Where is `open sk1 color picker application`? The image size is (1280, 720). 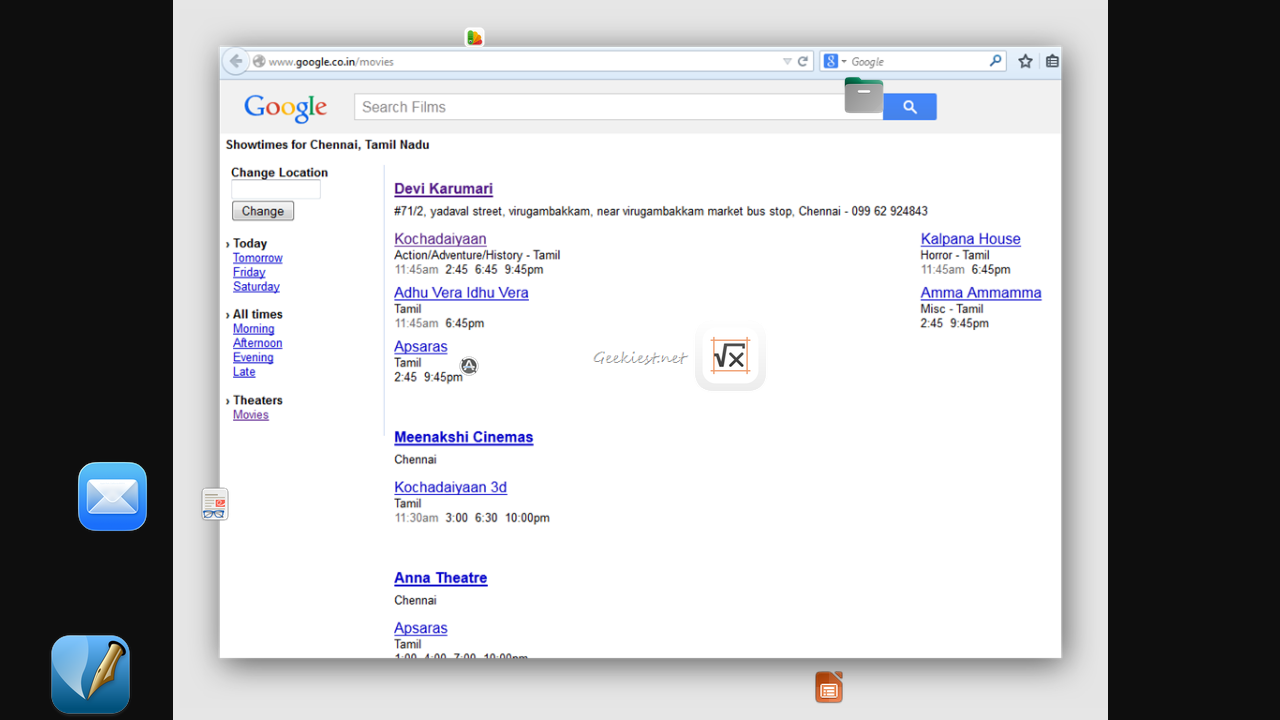
open sk1 color picker application is located at coordinates (474, 37).